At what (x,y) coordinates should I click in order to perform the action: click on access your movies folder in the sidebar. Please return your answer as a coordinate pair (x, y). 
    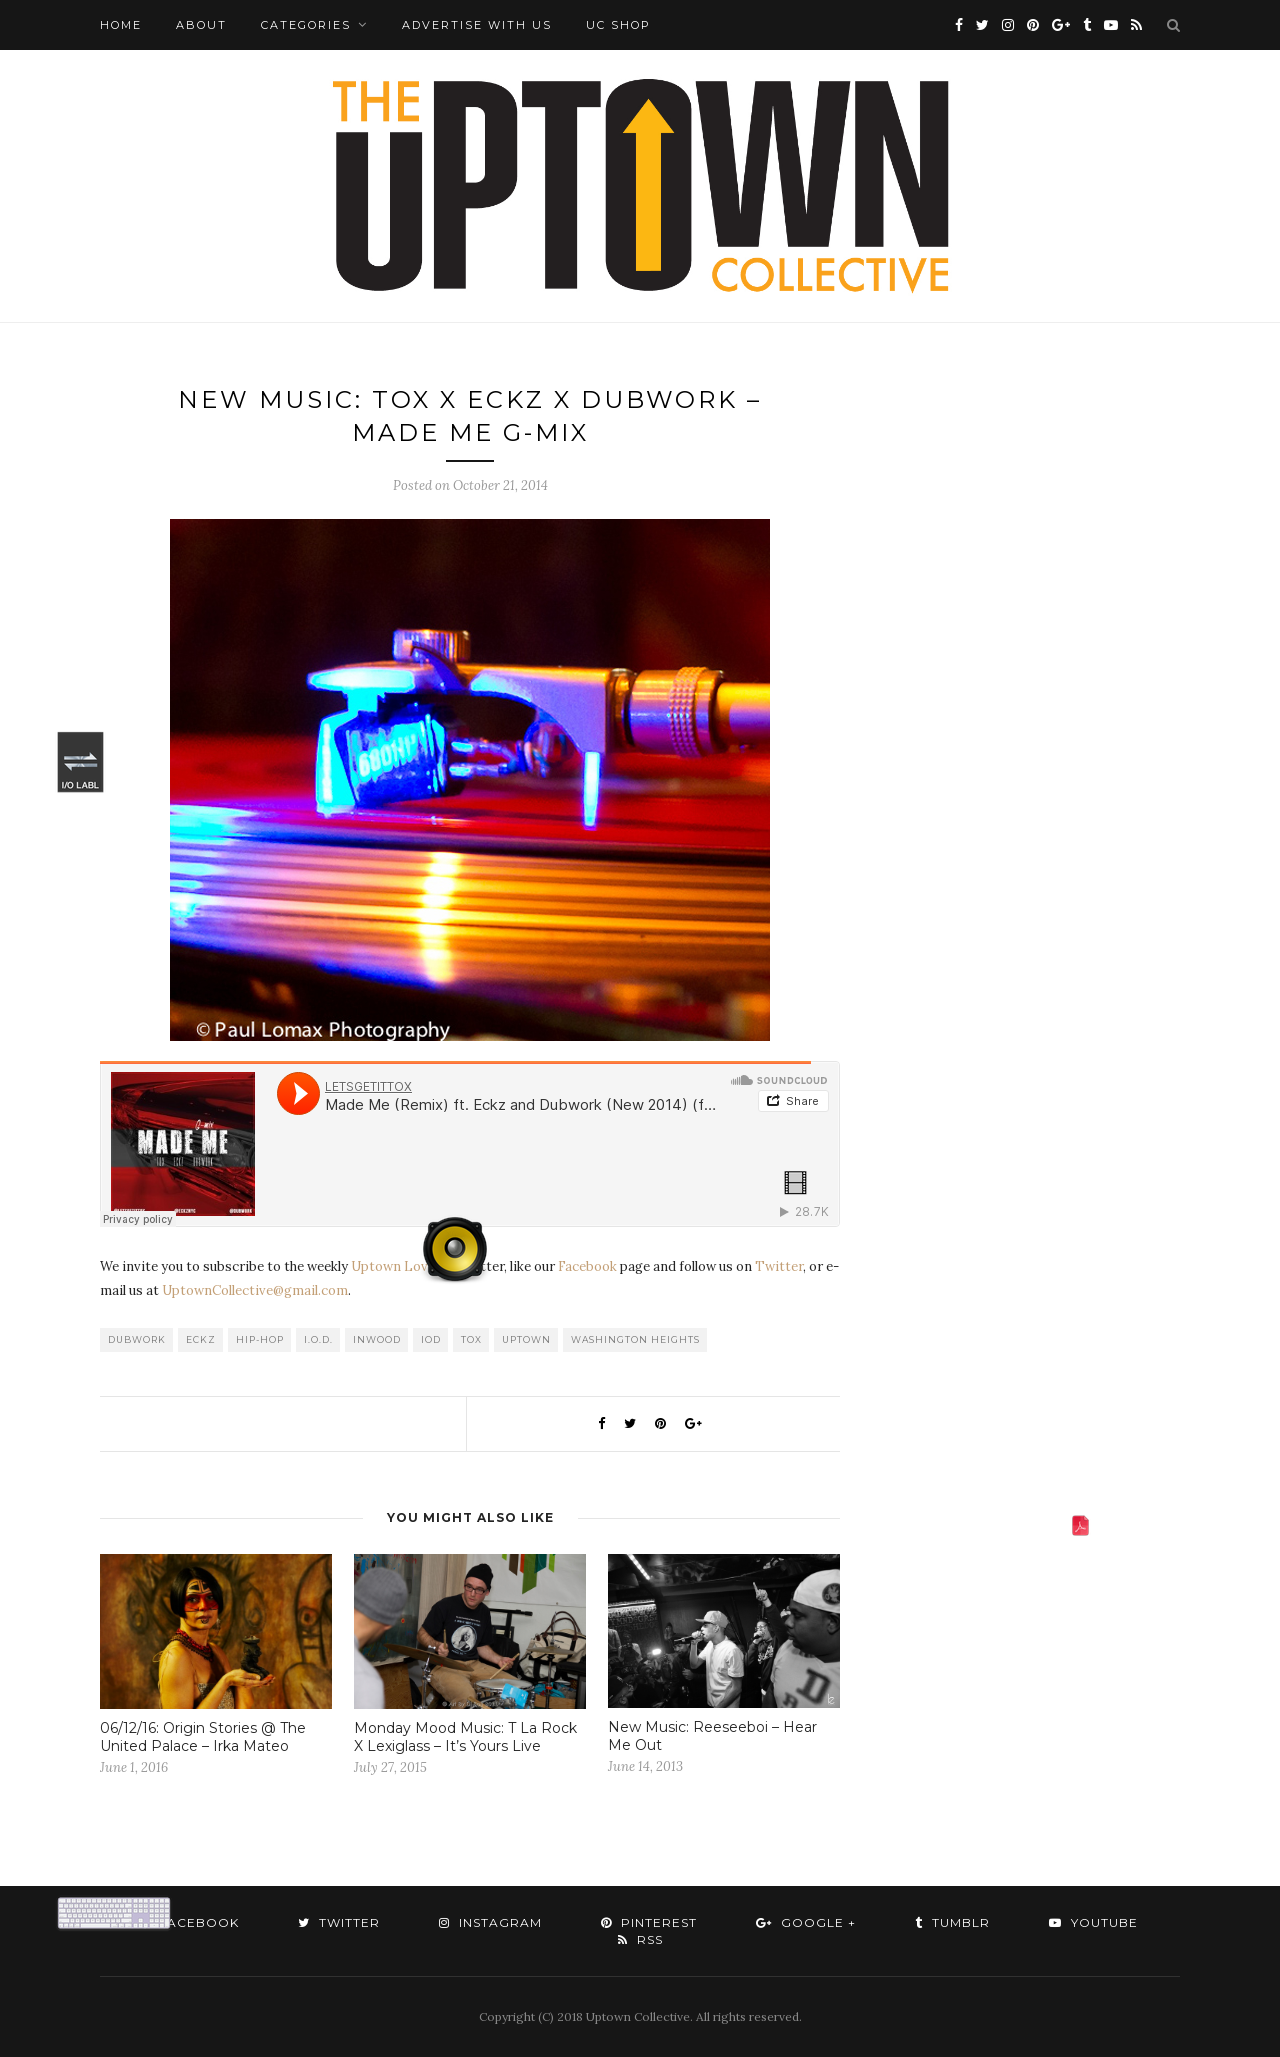
    Looking at the image, I should click on (795, 1182).